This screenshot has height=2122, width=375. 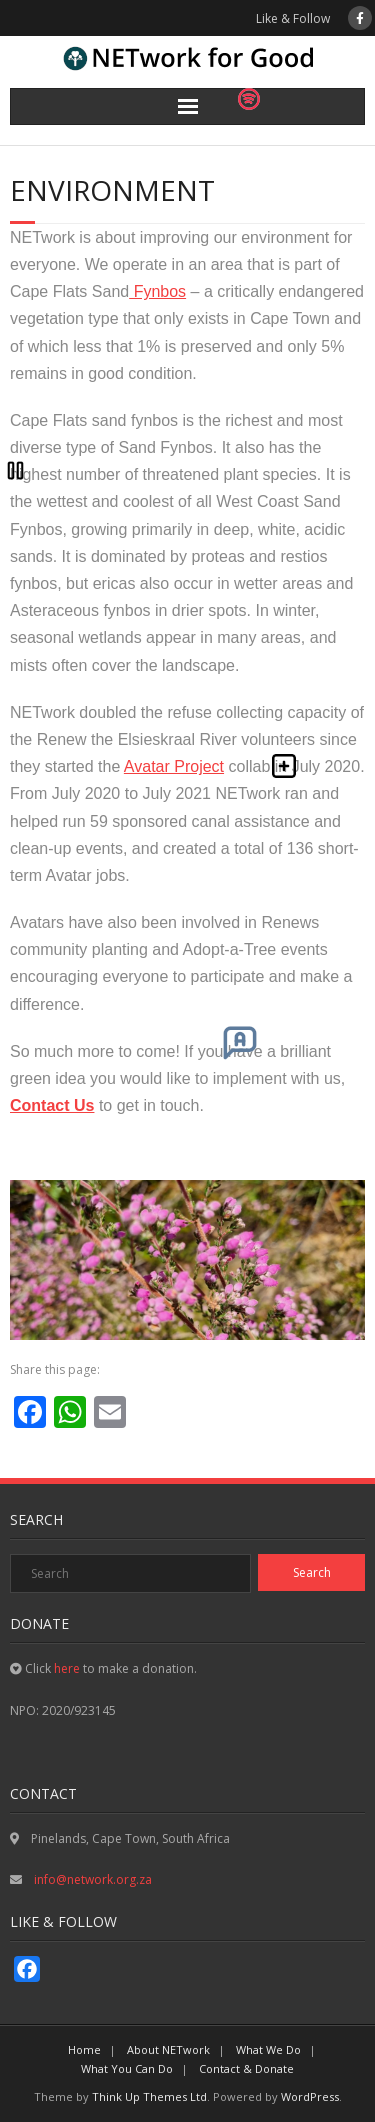 What do you see at coordinates (284, 766) in the screenshot?
I see `add a new item or entry` at bounding box center [284, 766].